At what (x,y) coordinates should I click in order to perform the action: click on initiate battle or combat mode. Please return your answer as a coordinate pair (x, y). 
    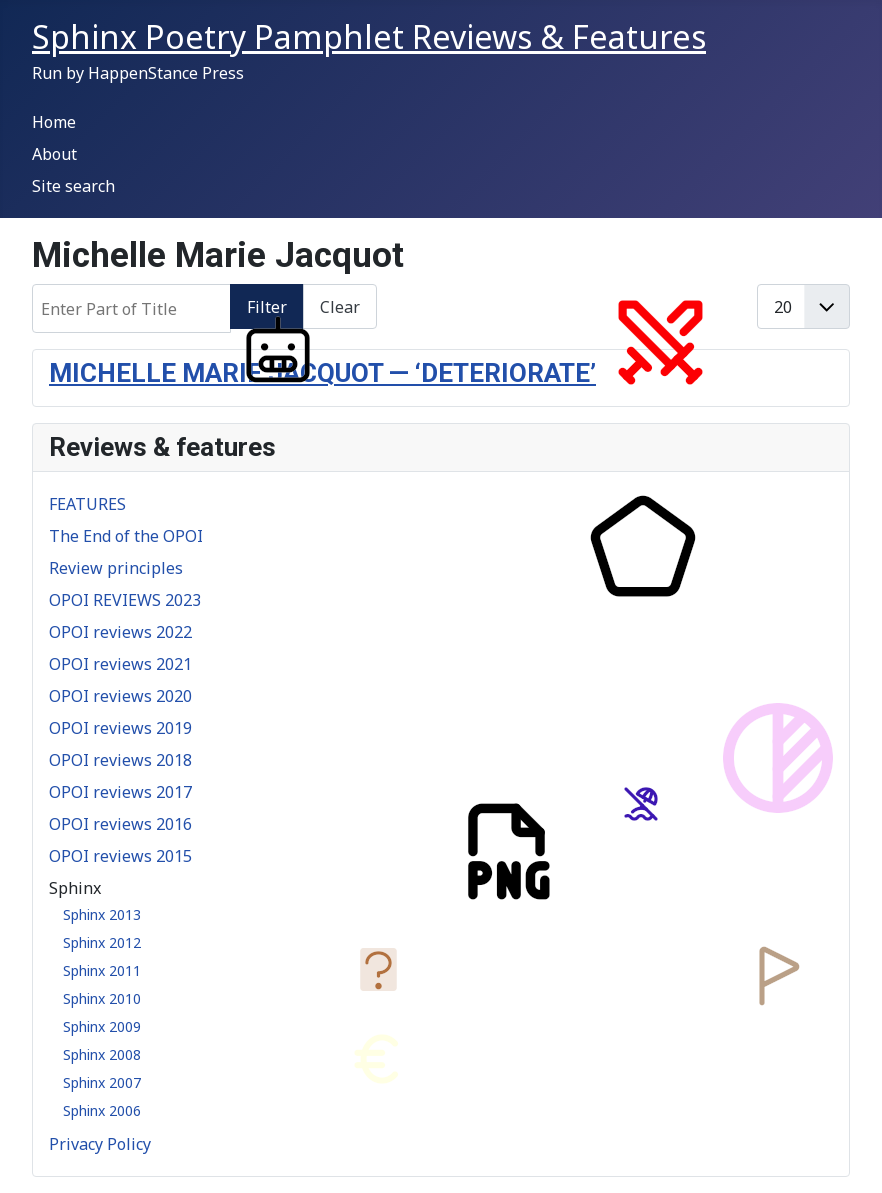
    Looking at the image, I should click on (660, 342).